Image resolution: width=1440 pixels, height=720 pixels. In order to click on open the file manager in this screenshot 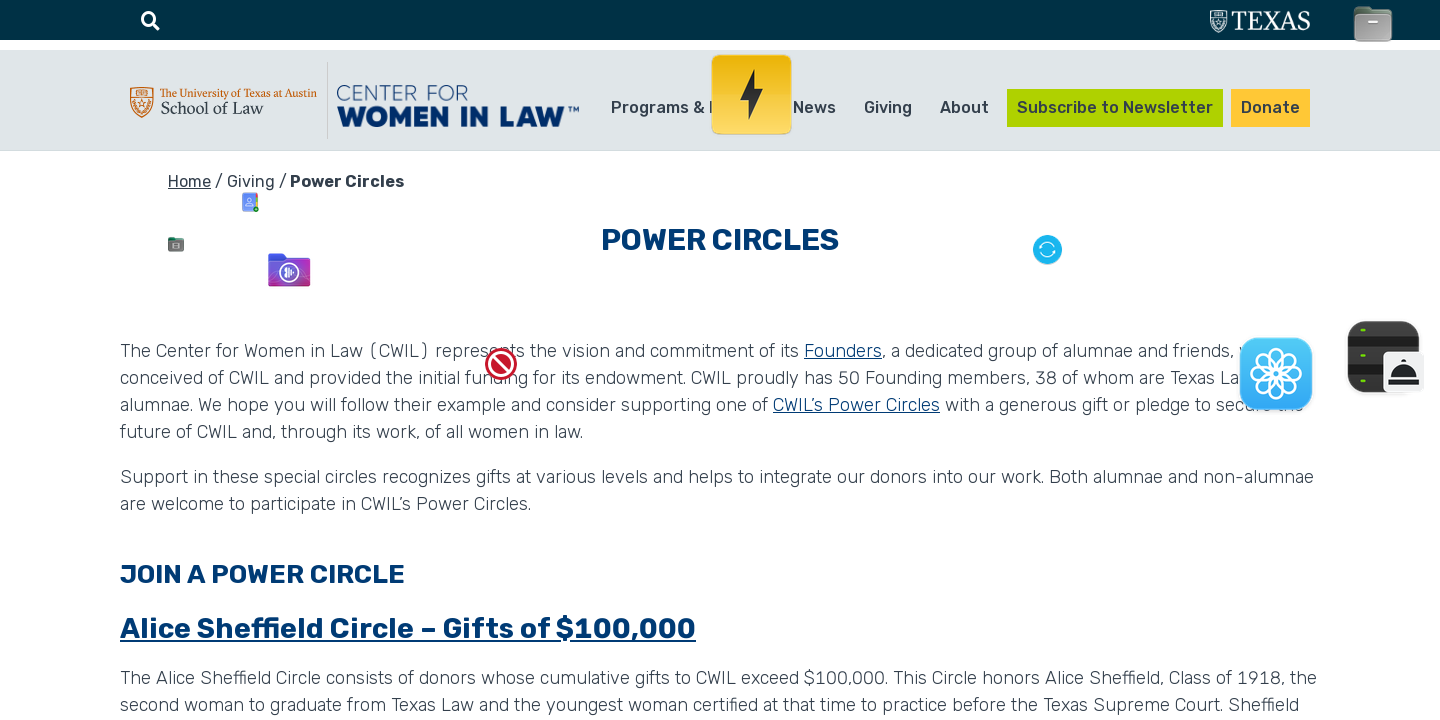, I will do `click(1373, 24)`.